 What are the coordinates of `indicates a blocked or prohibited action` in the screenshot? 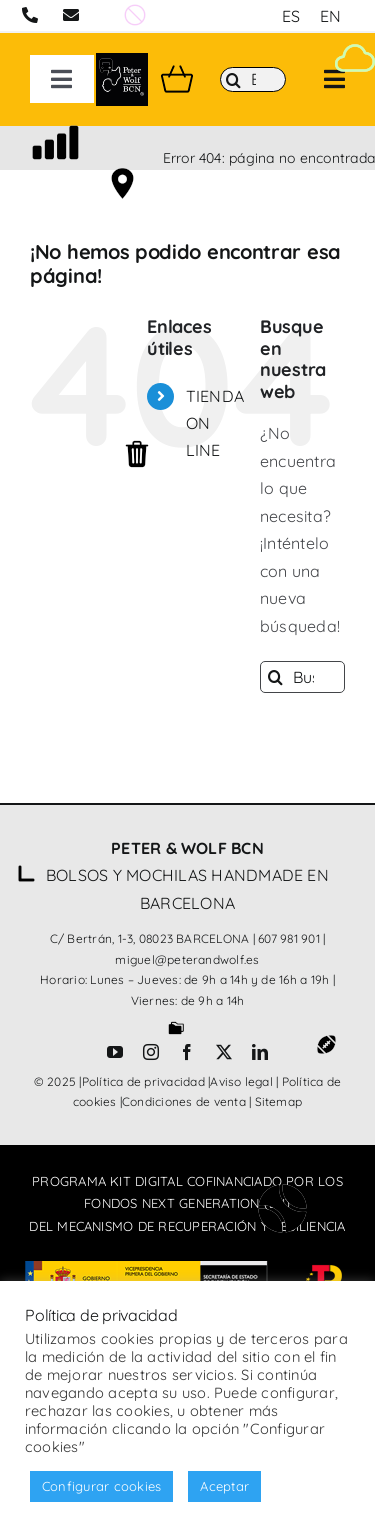 It's located at (135, 15).